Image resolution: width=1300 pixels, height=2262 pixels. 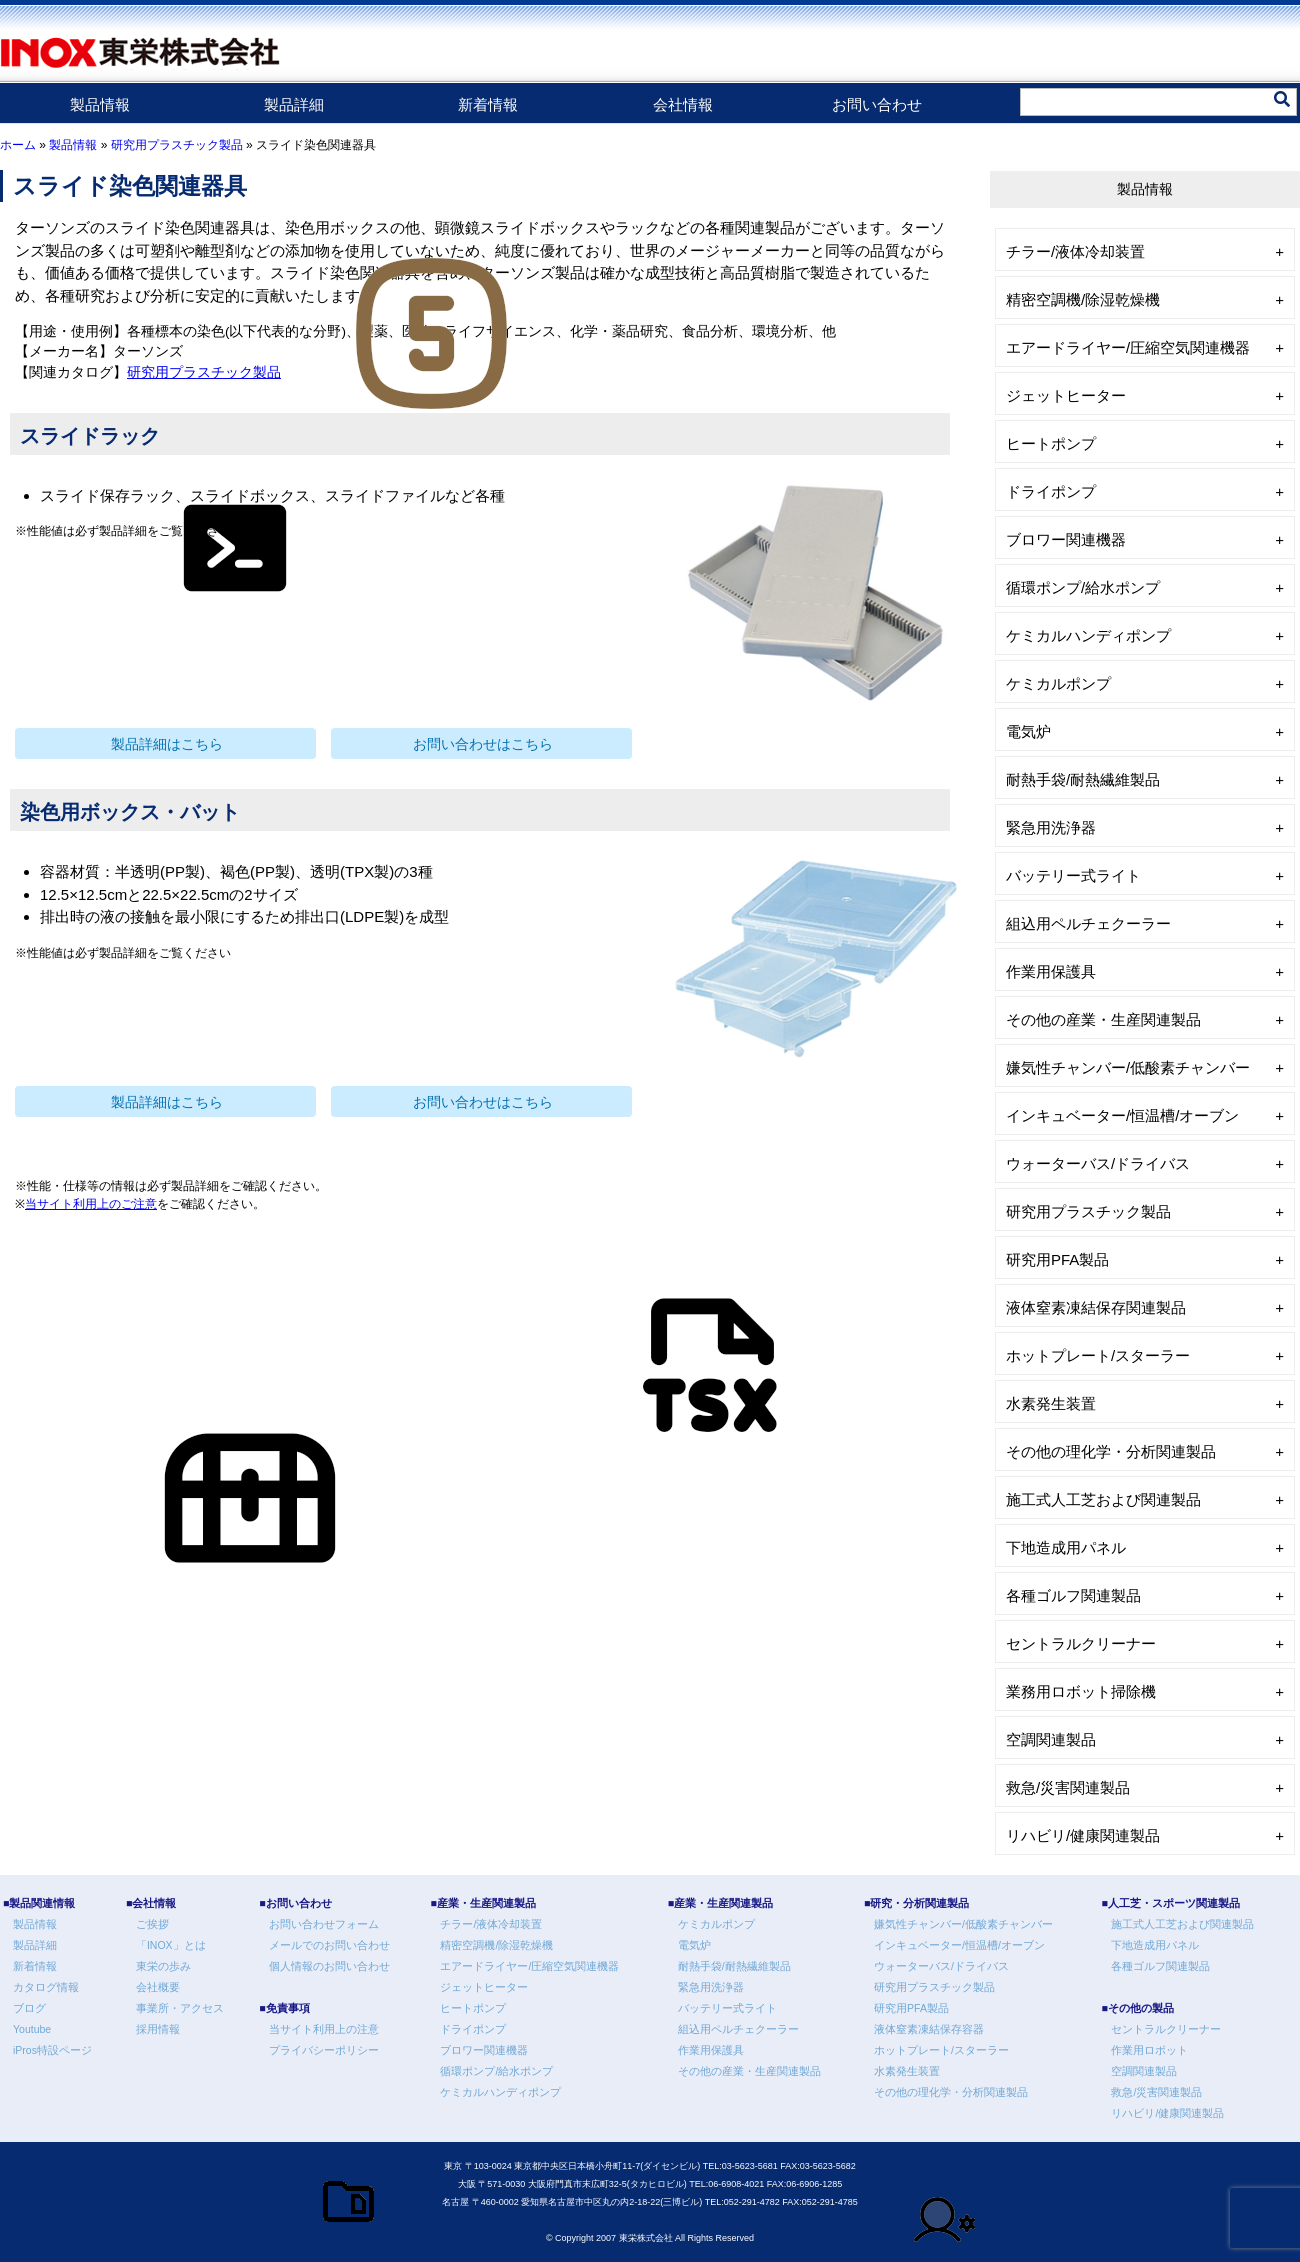 I want to click on open command line terminal, so click(x=235, y=548).